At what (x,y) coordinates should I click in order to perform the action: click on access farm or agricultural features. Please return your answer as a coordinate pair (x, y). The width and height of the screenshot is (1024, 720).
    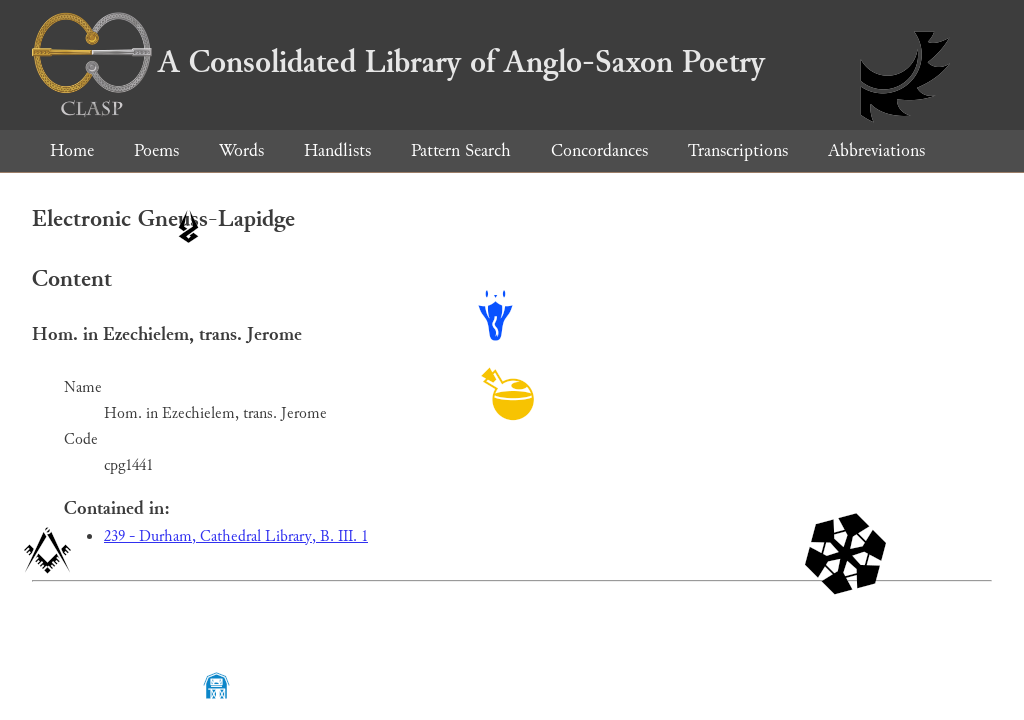
    Looking at the image, I should click on (216, 685).